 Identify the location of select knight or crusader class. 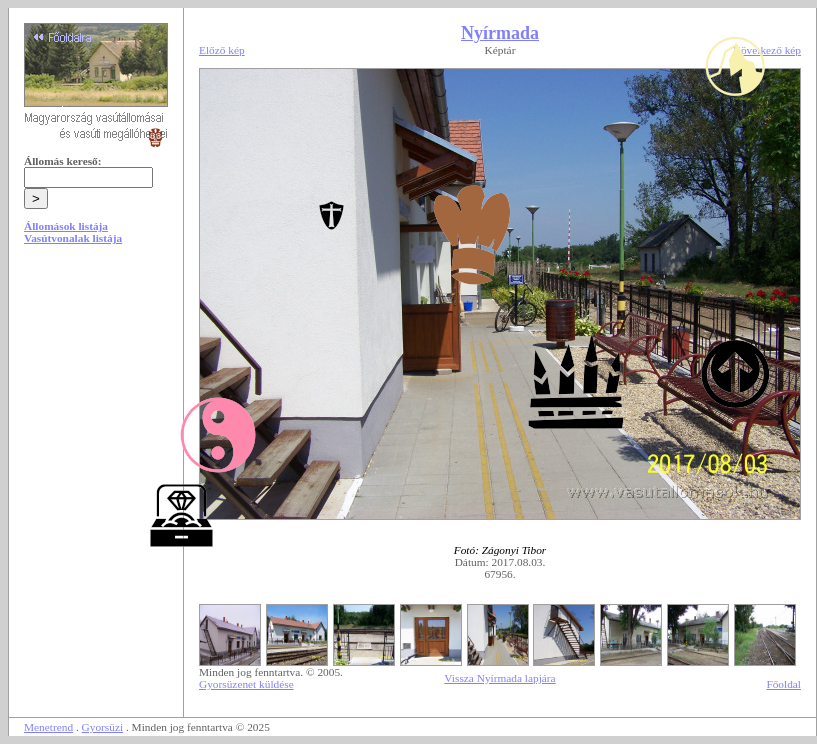
(331, 215).